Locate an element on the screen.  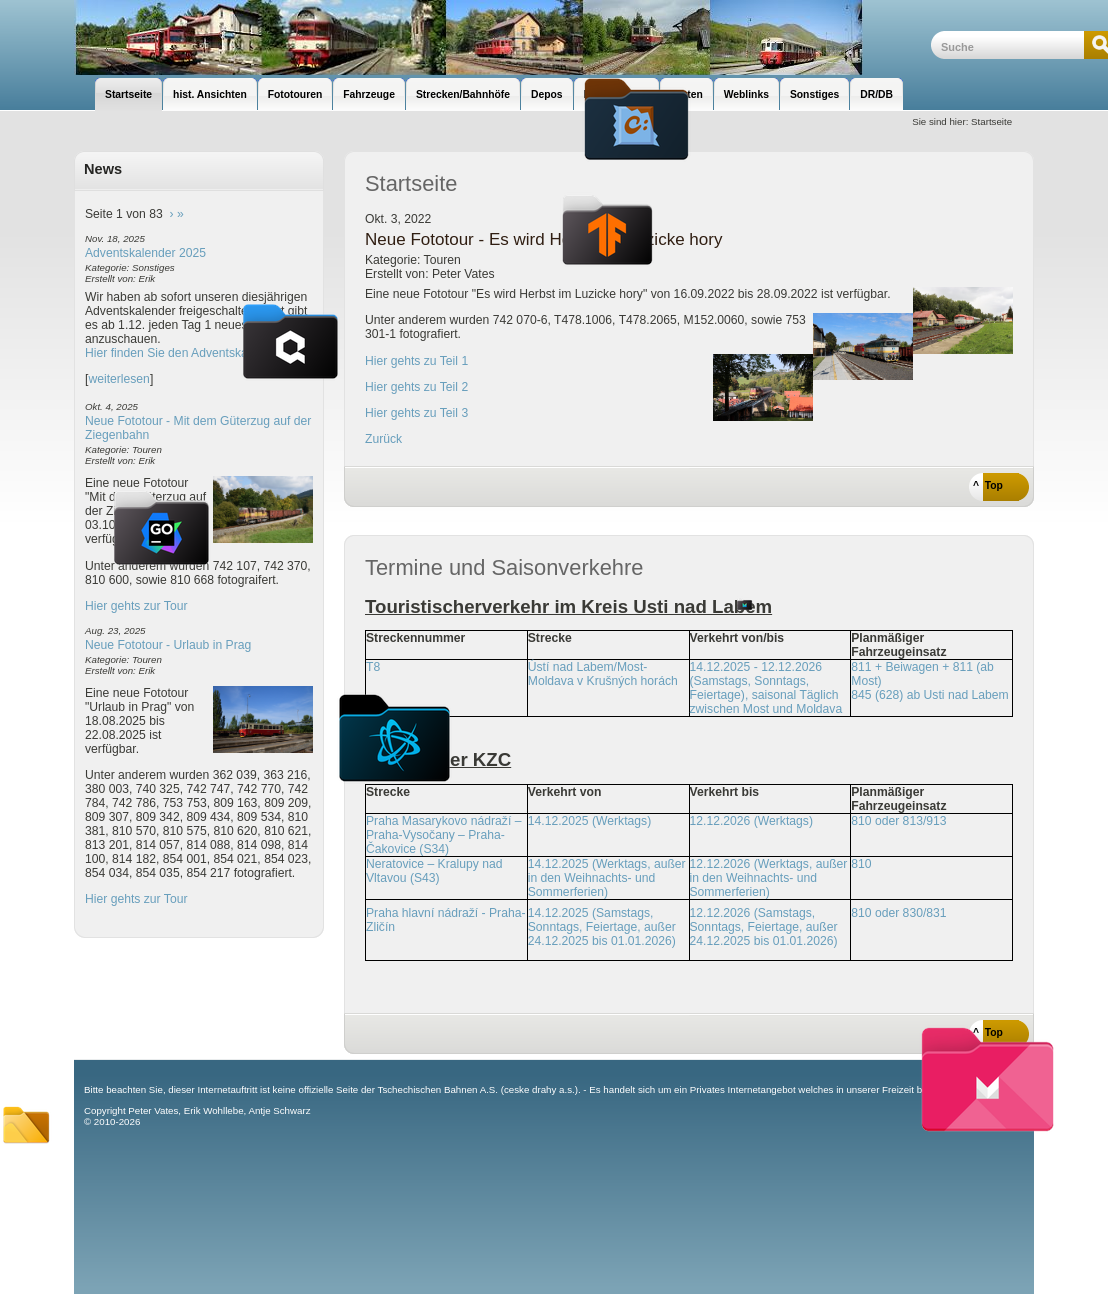
open android marshmallow system folder is located at coordinates (987, 1083).